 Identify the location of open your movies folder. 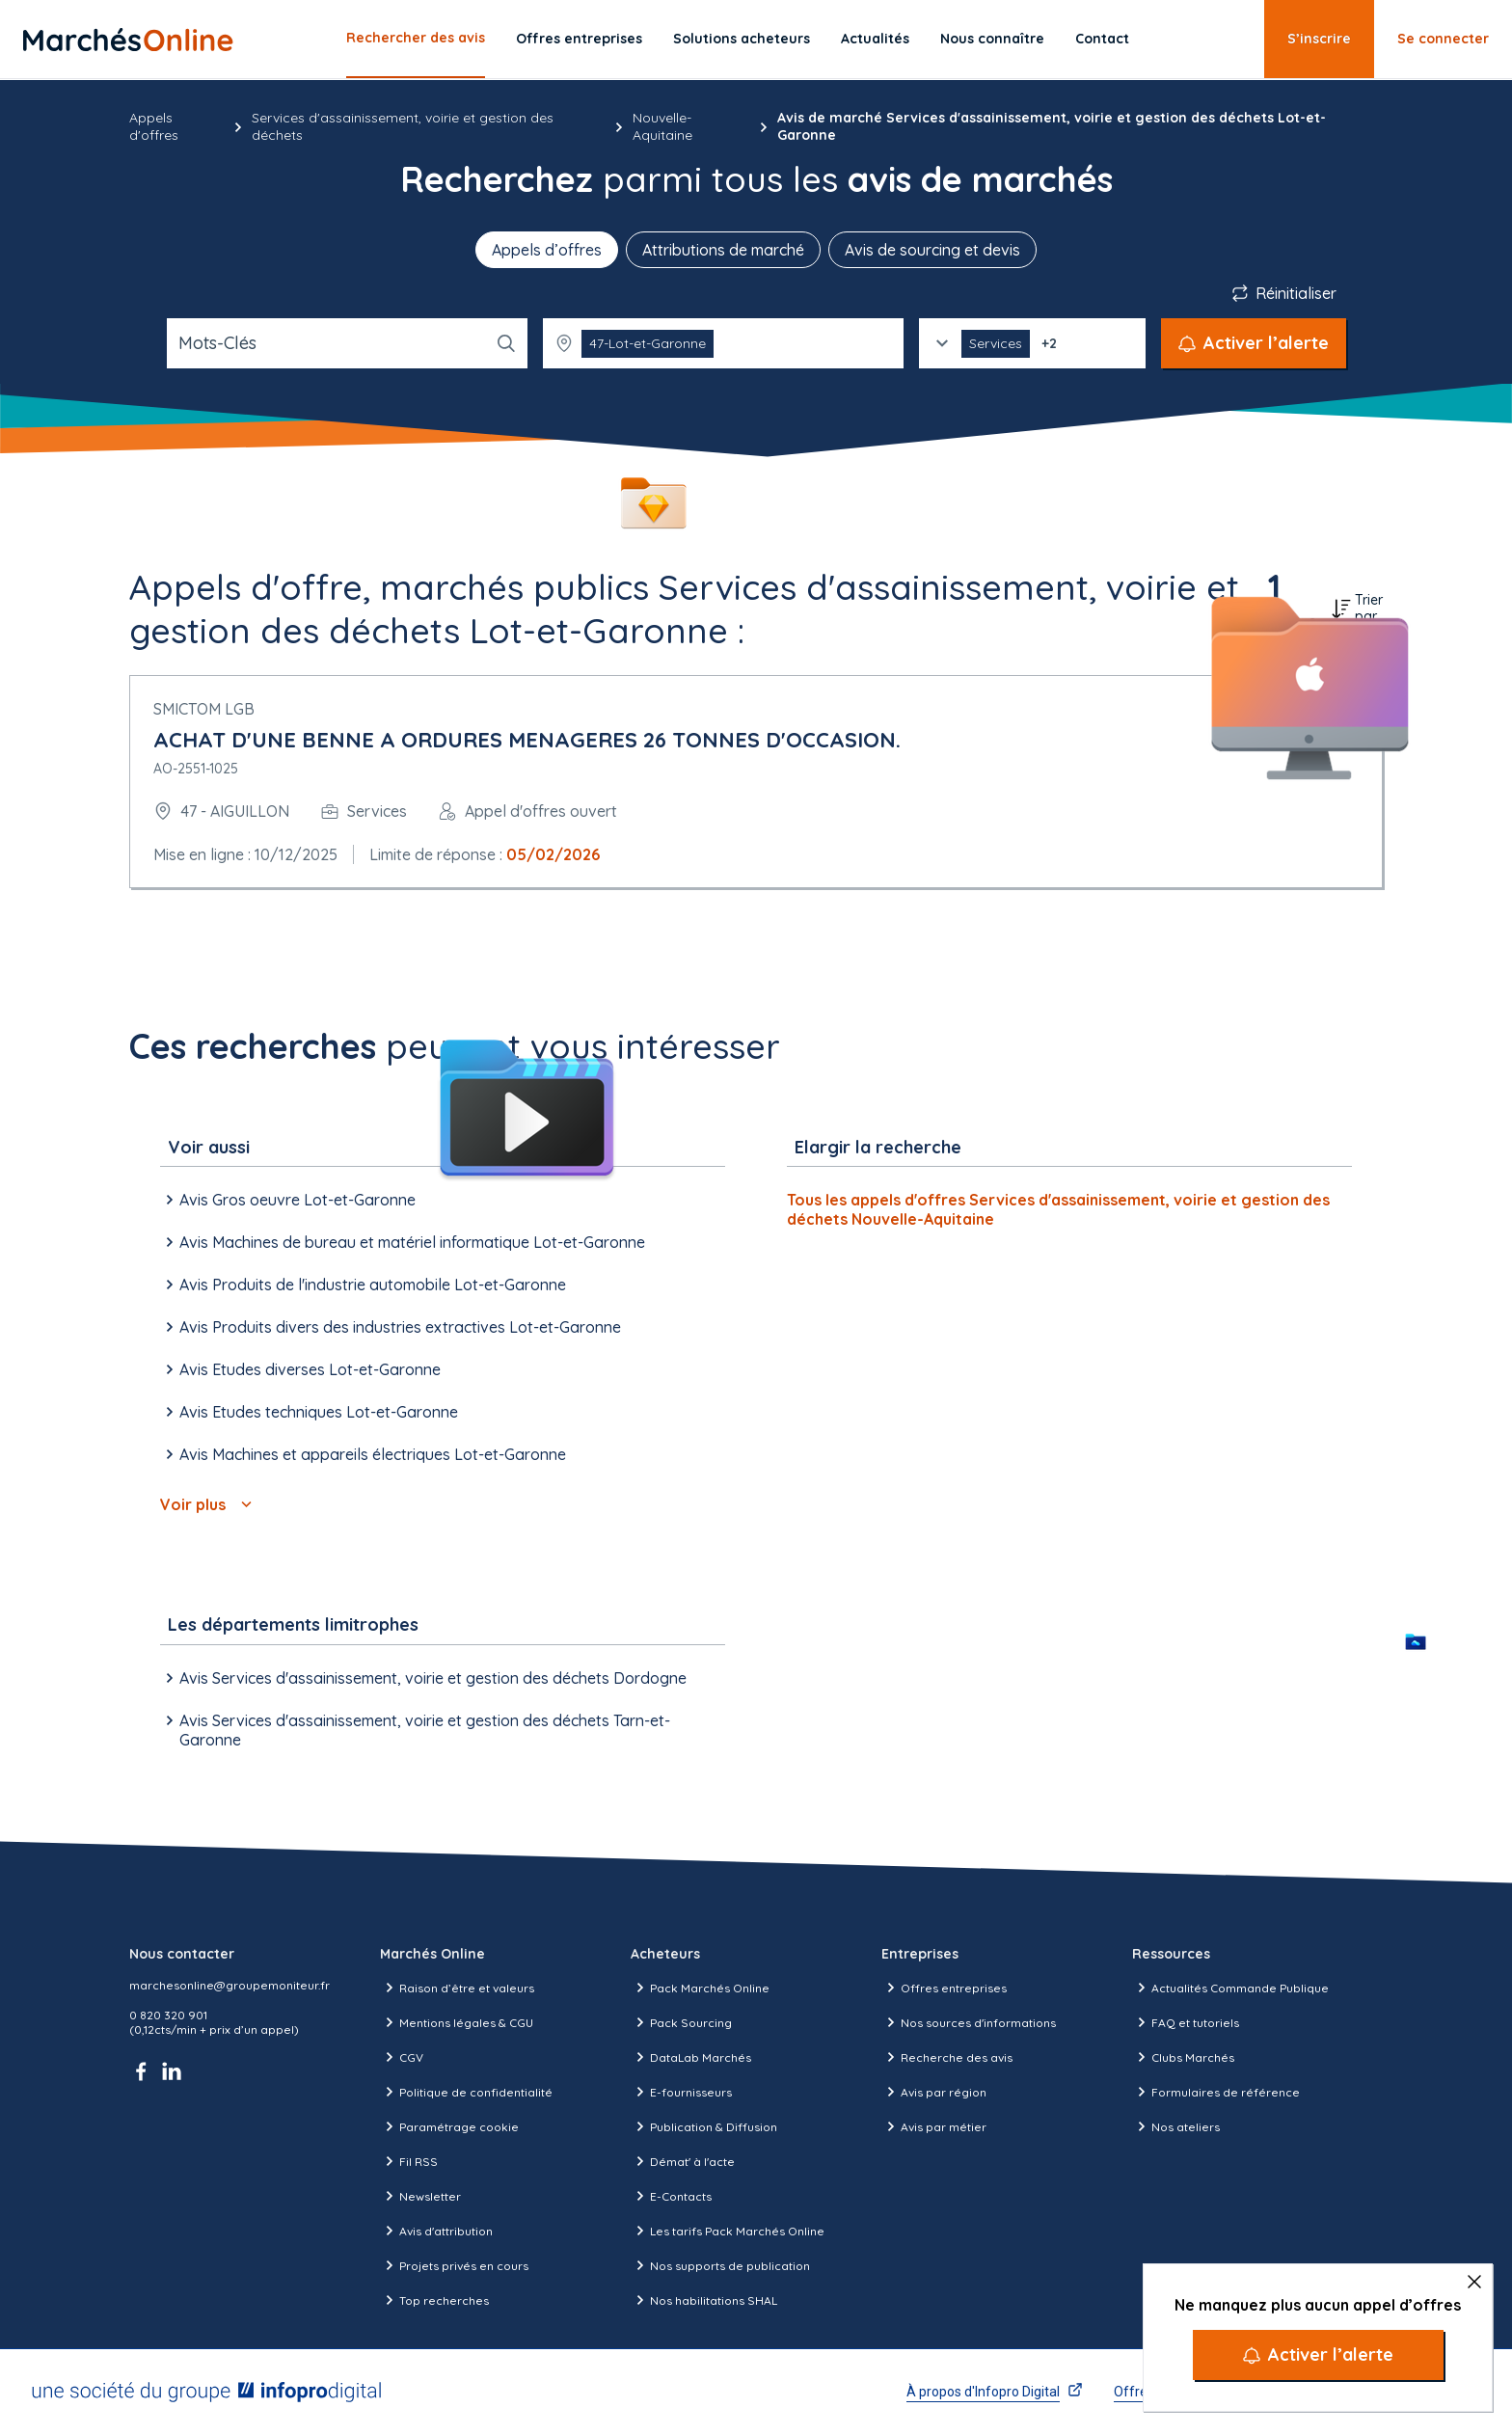
(526, 1112).